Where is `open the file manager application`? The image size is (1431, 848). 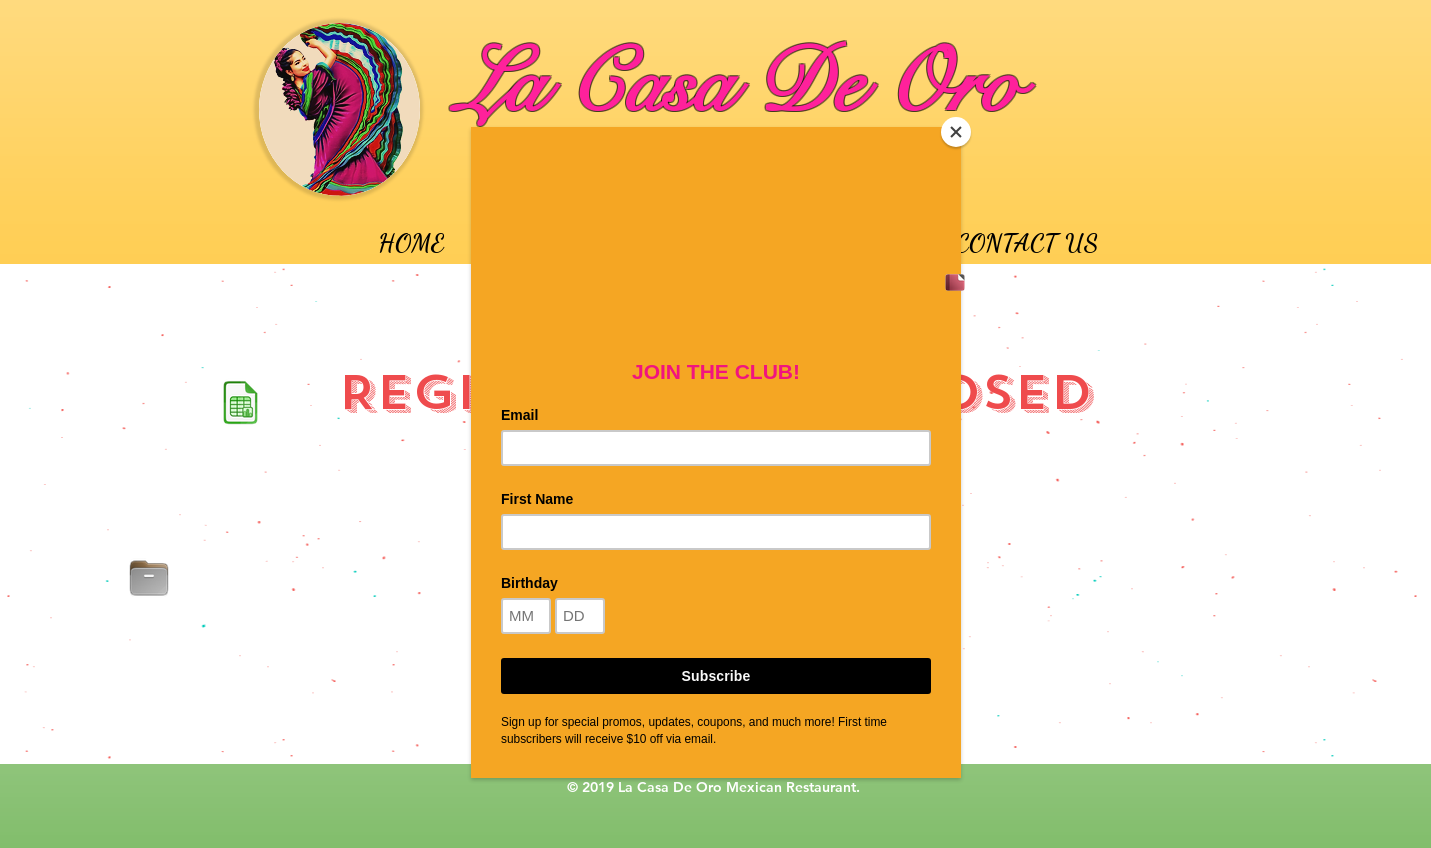
open the file manager application is located at coordinates (149, 578).